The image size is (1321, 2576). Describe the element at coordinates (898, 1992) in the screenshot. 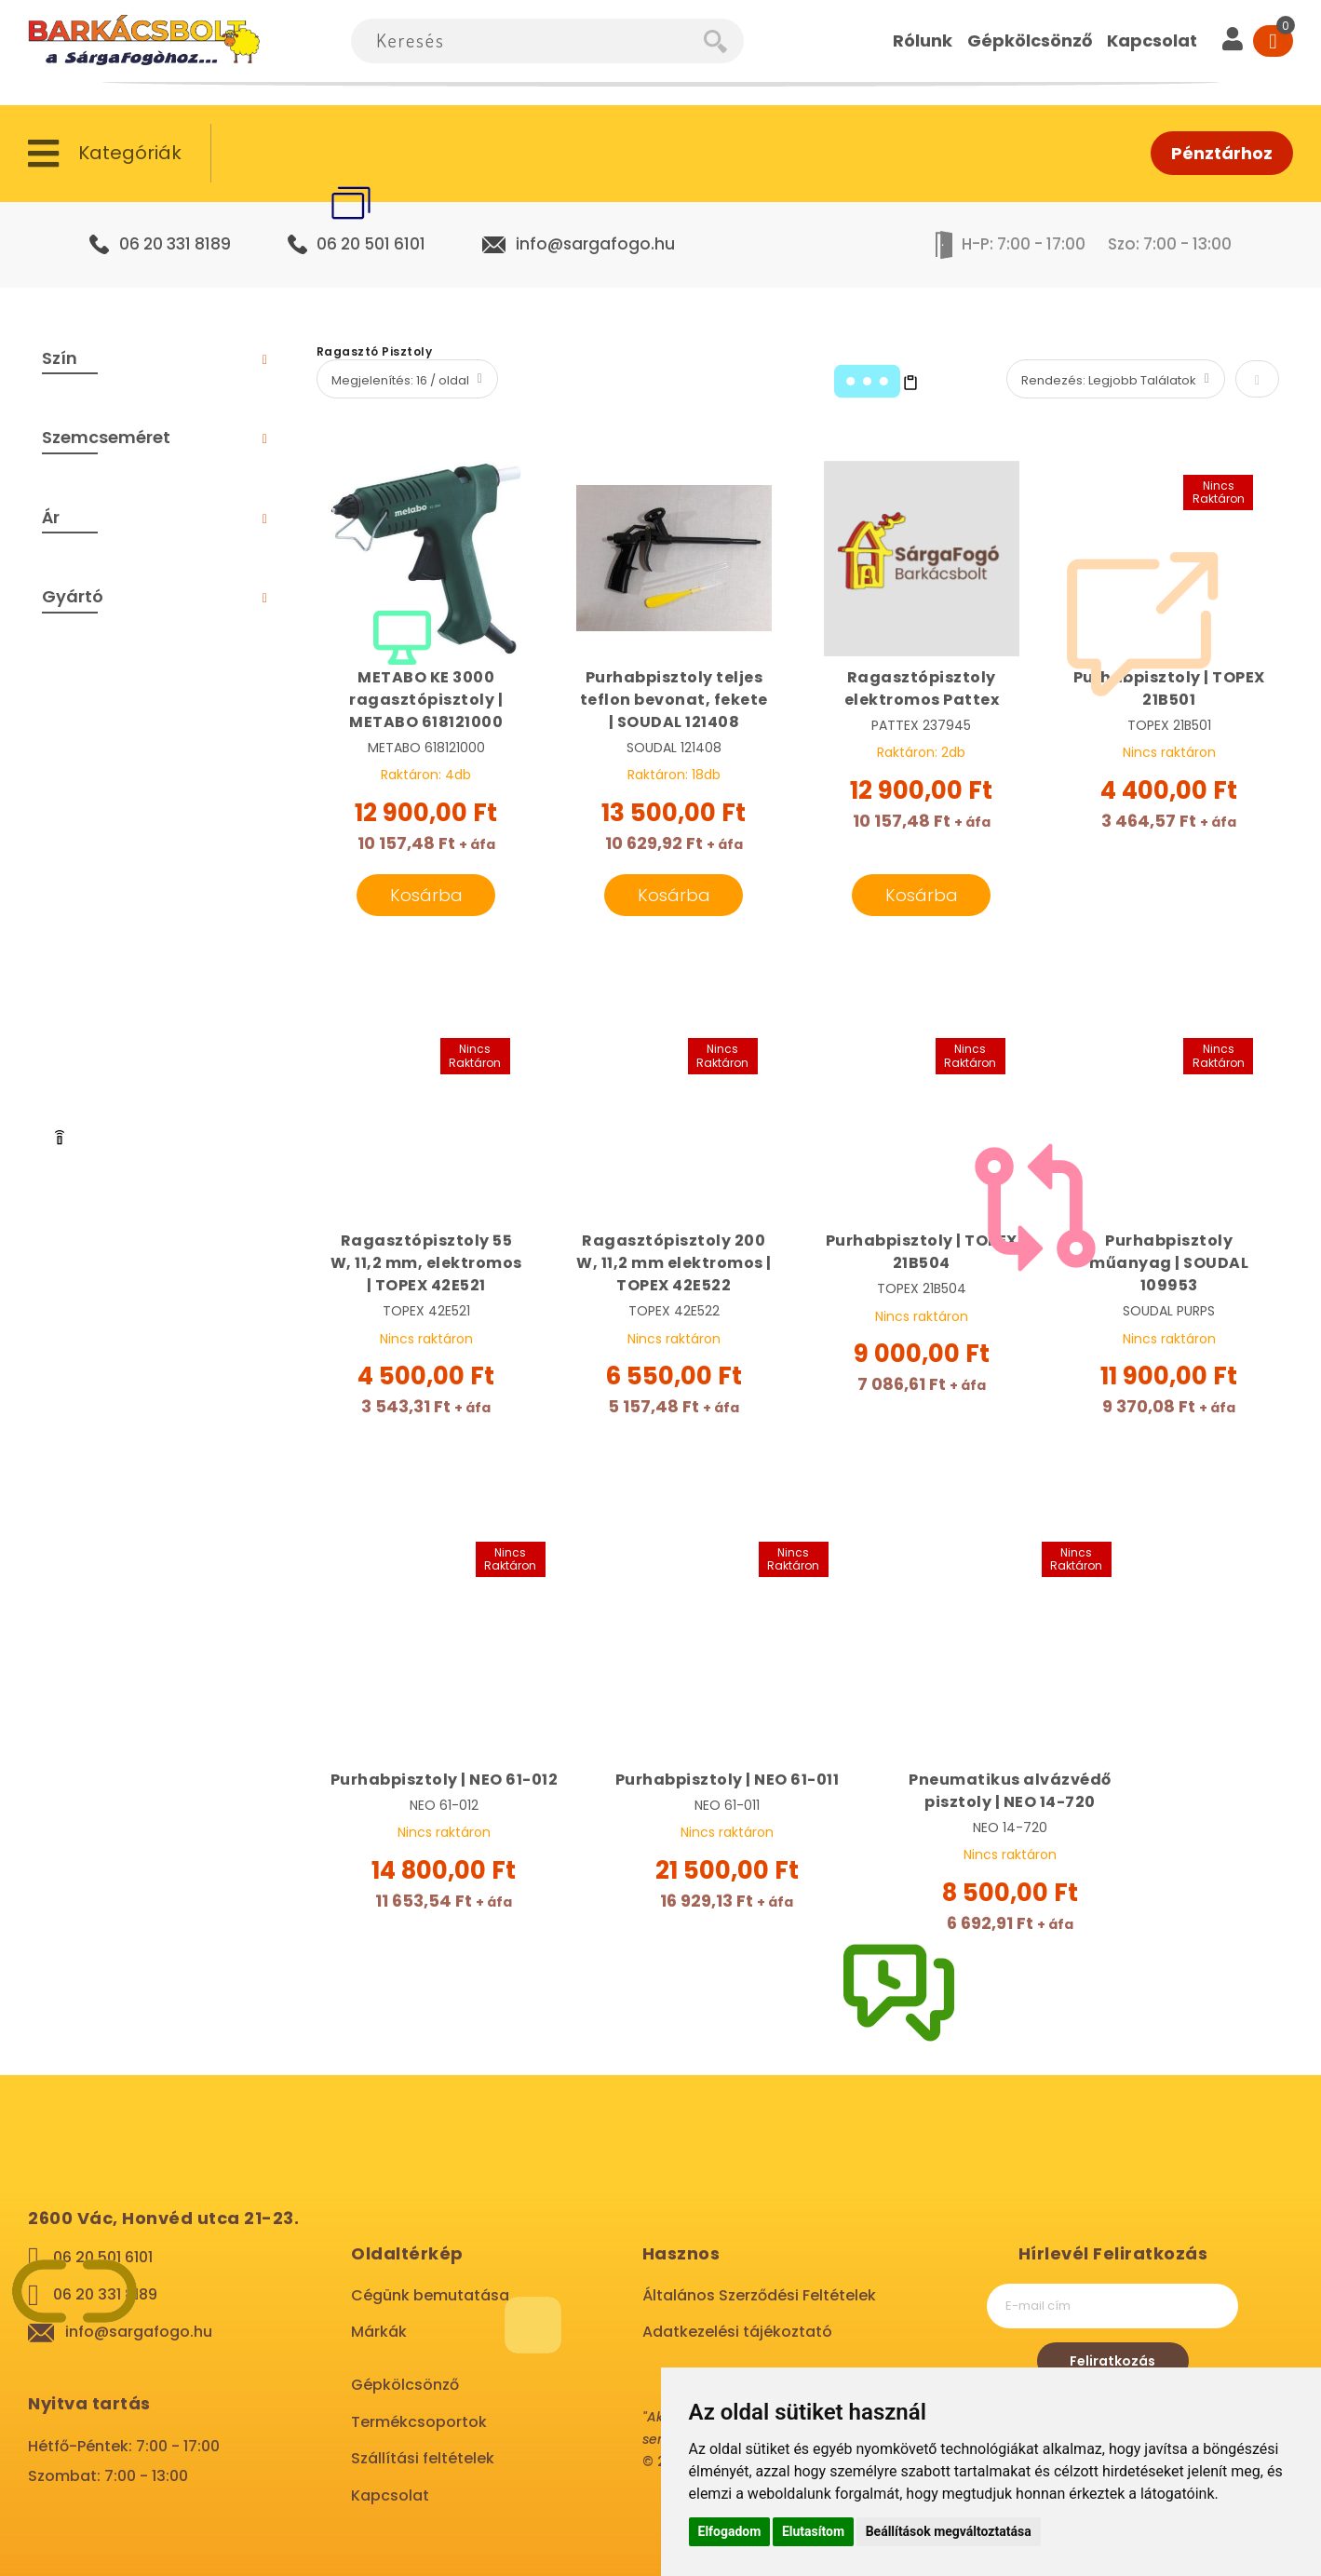

I see `indicates an outdated or stale discussion thread` at that location.